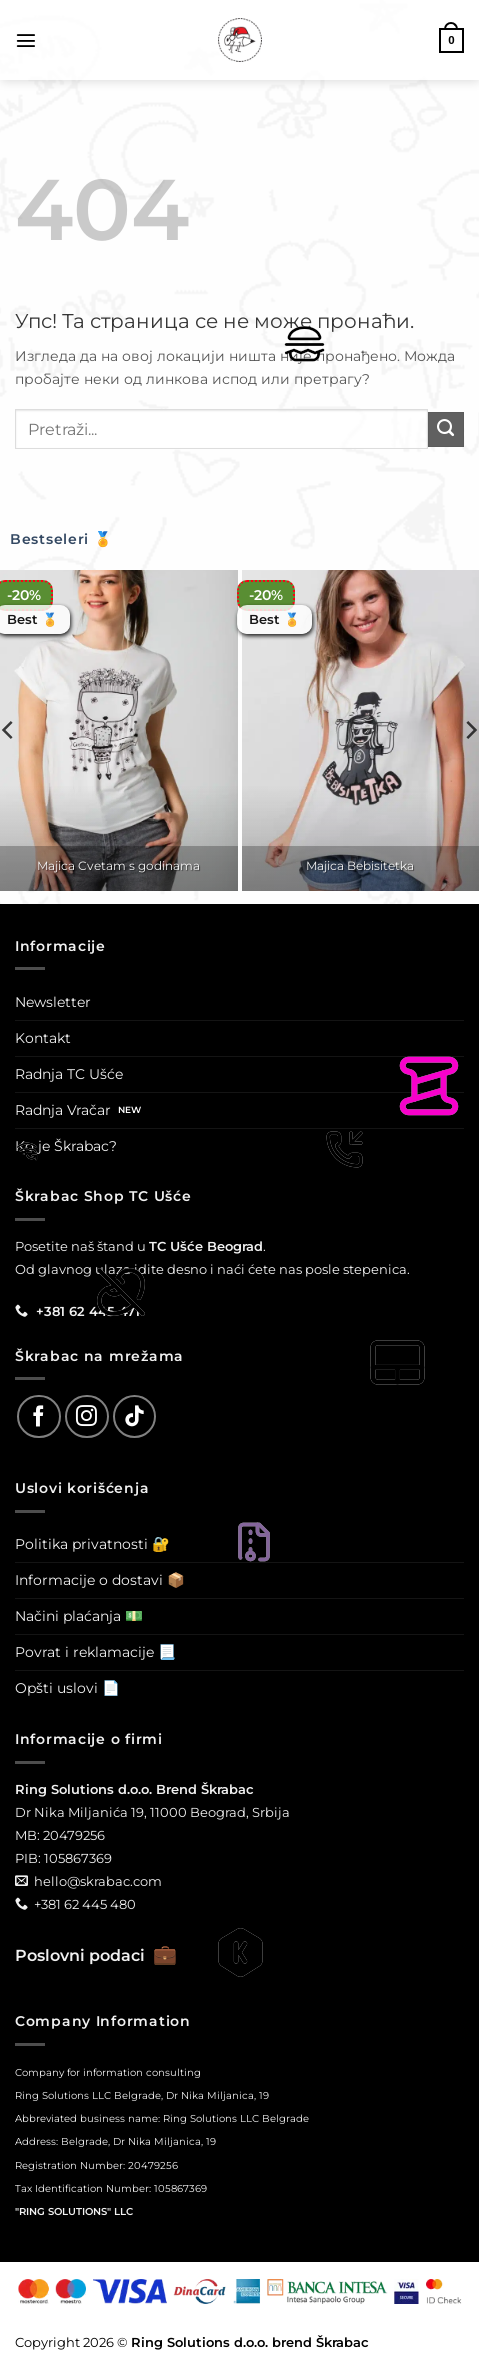 The width and height of the screenshot is (479, 2368). I want to click on open a compressed or zipped file, so click(254, 1542).